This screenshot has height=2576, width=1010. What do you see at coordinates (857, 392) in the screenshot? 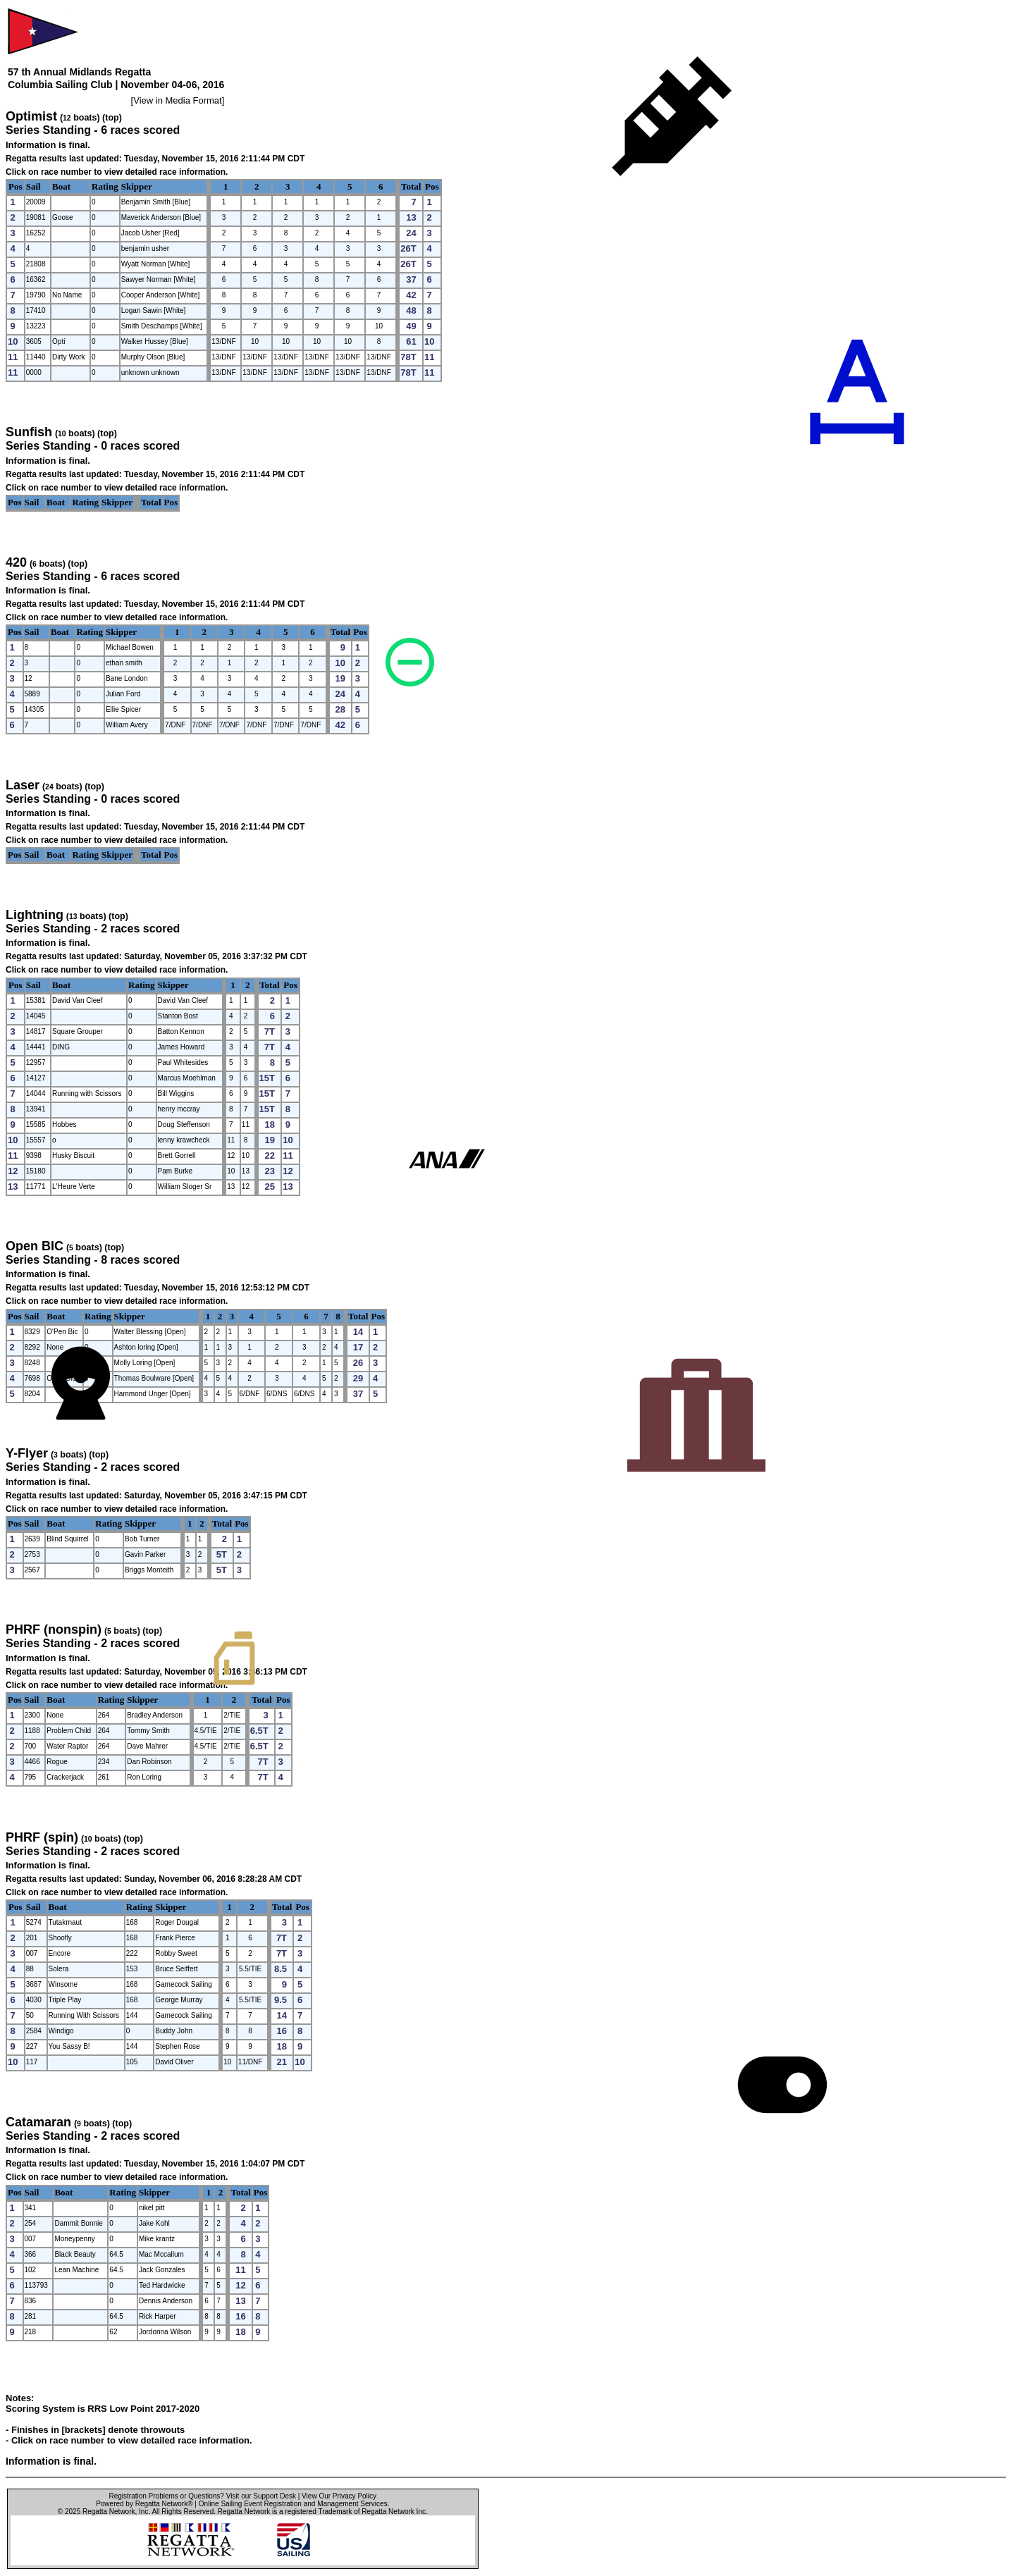
I see `adjust letter spacing in text` at bounding box center [857, 392].